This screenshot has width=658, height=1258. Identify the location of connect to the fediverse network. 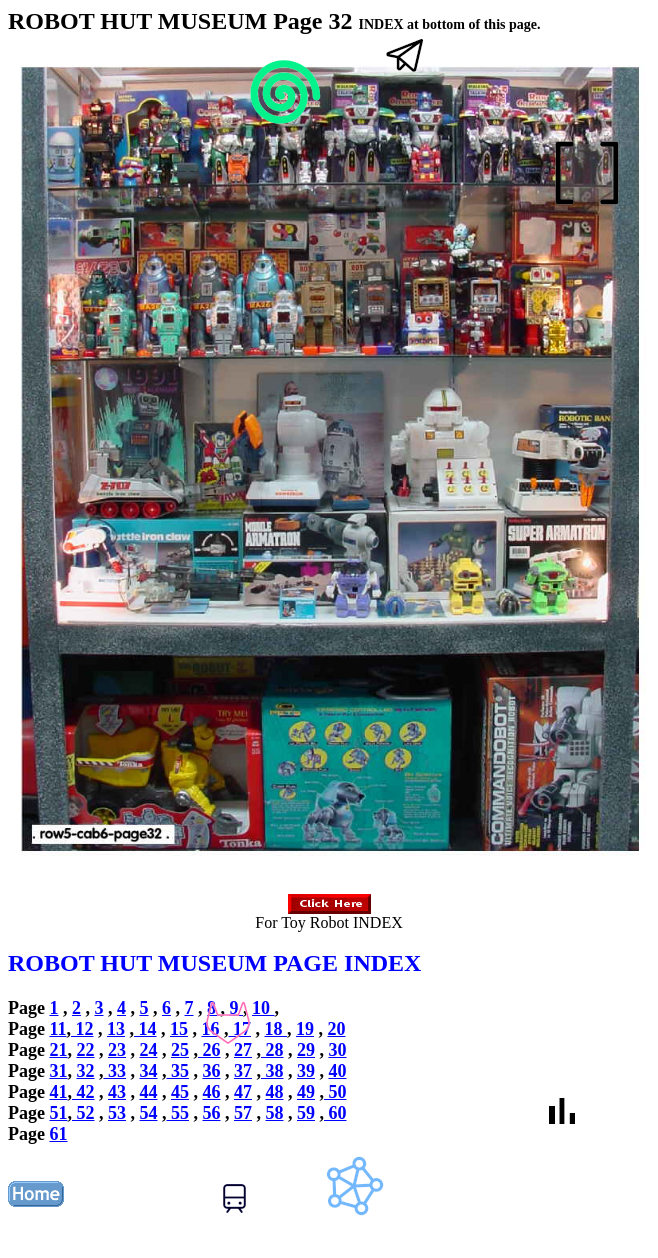
(354, 1186).